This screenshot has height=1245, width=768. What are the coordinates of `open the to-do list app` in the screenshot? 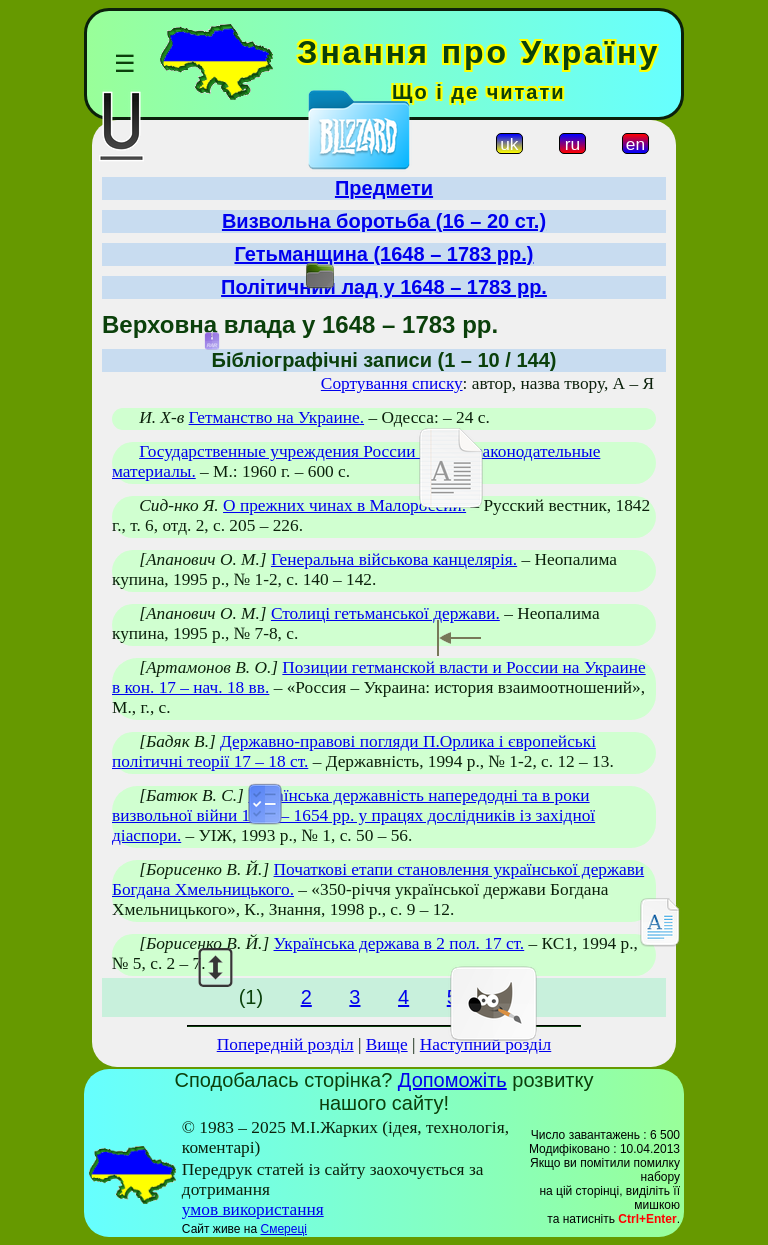 It's located at (265, 804).